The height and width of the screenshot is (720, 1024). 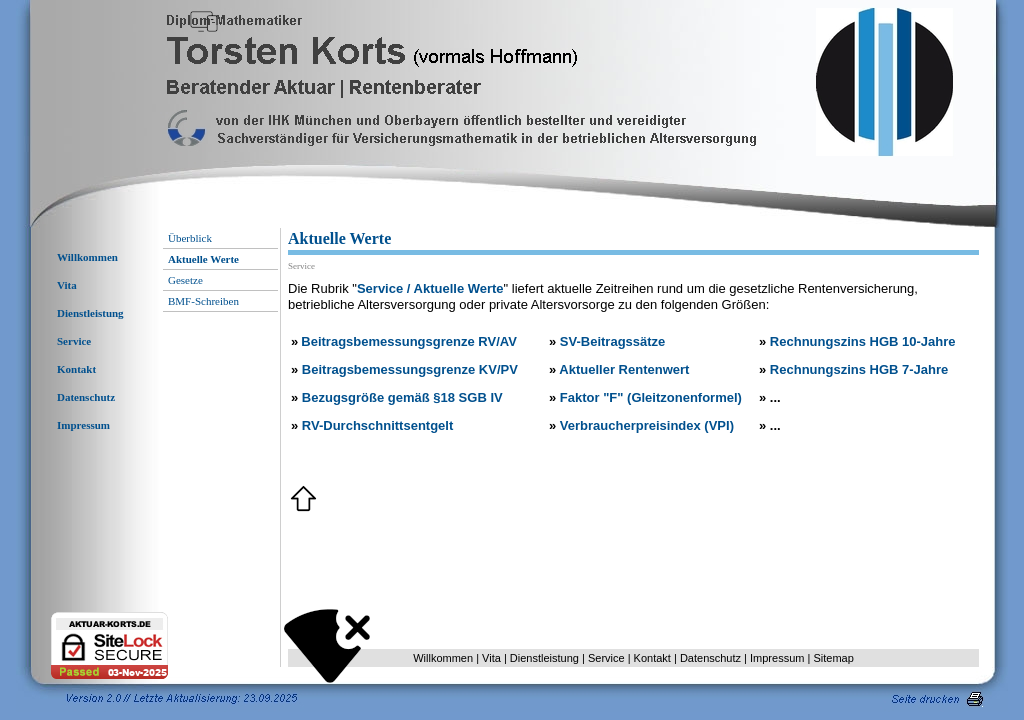 I want to click on manage connected devices, so click(x=203, y=21).